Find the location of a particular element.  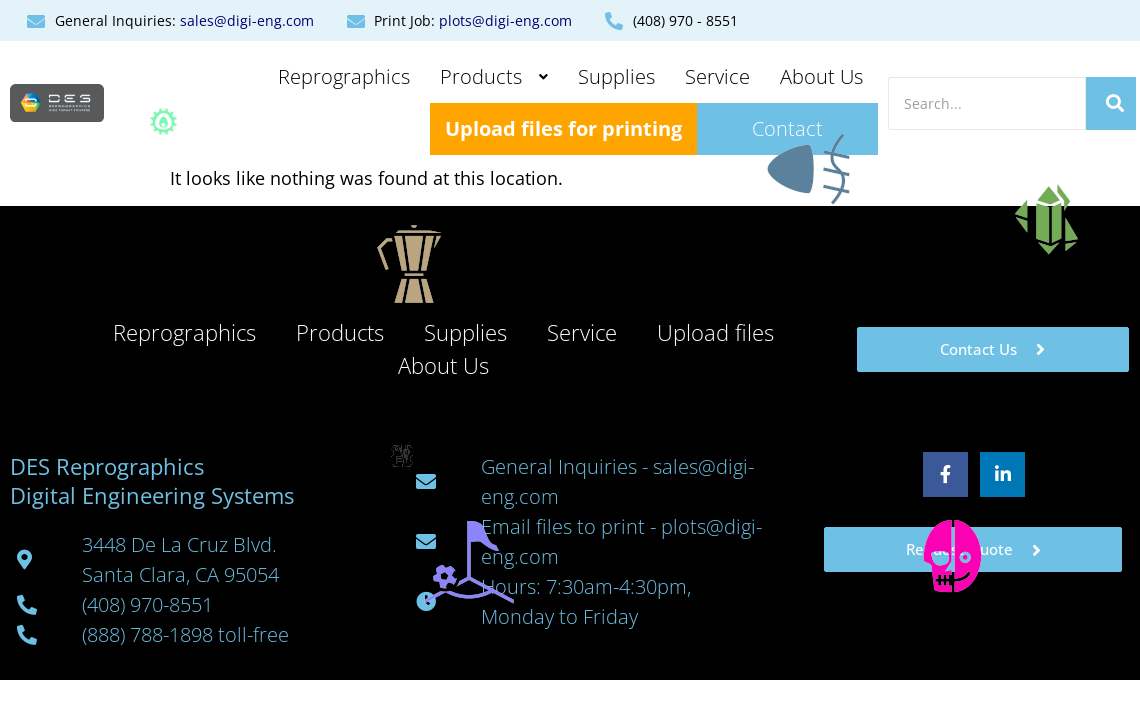

browse coffee brewing recipes is located at coordinates (414, 264).